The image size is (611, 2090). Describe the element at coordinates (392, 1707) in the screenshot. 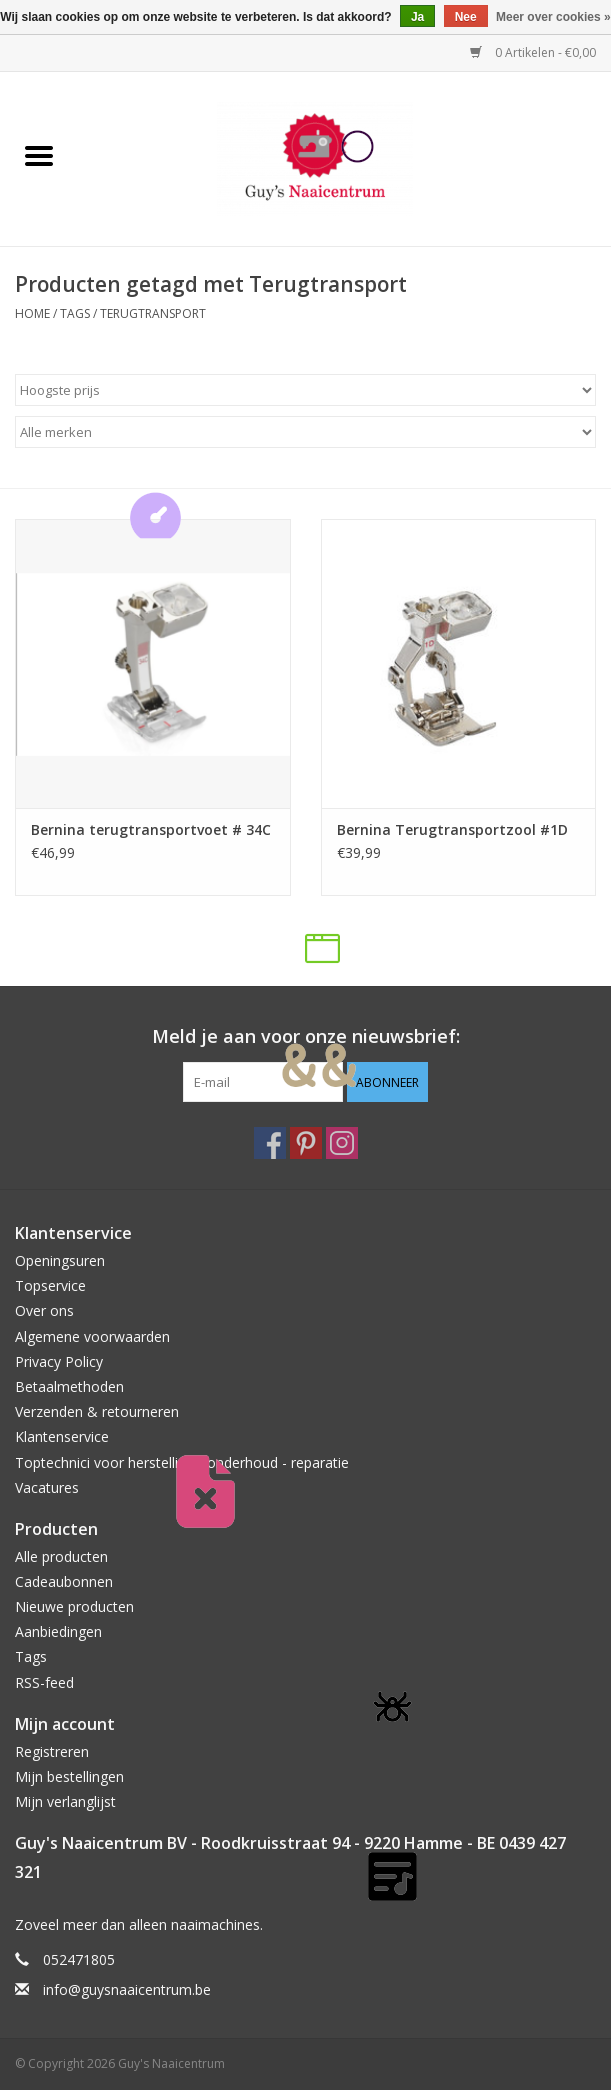

I see `indicates bug or error in the system` at that location.